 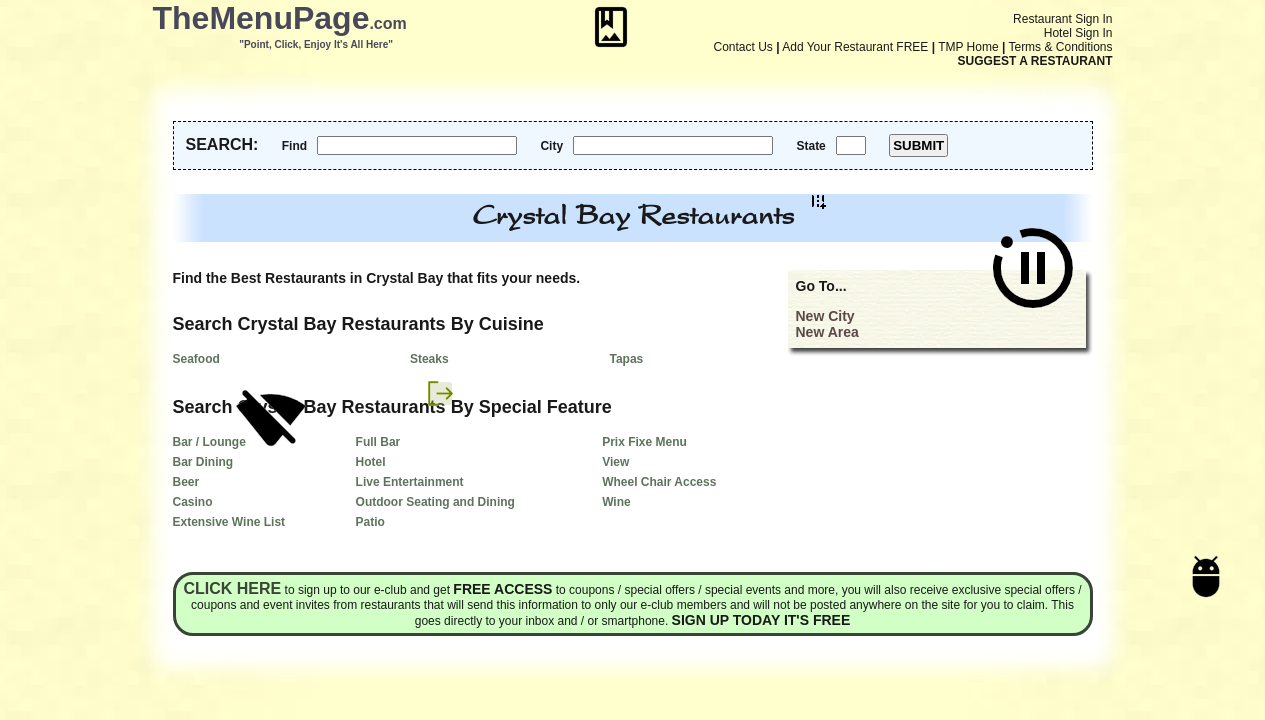 I want to click on android debug bridge (adb) connection status, so click(x=1206, y=576).